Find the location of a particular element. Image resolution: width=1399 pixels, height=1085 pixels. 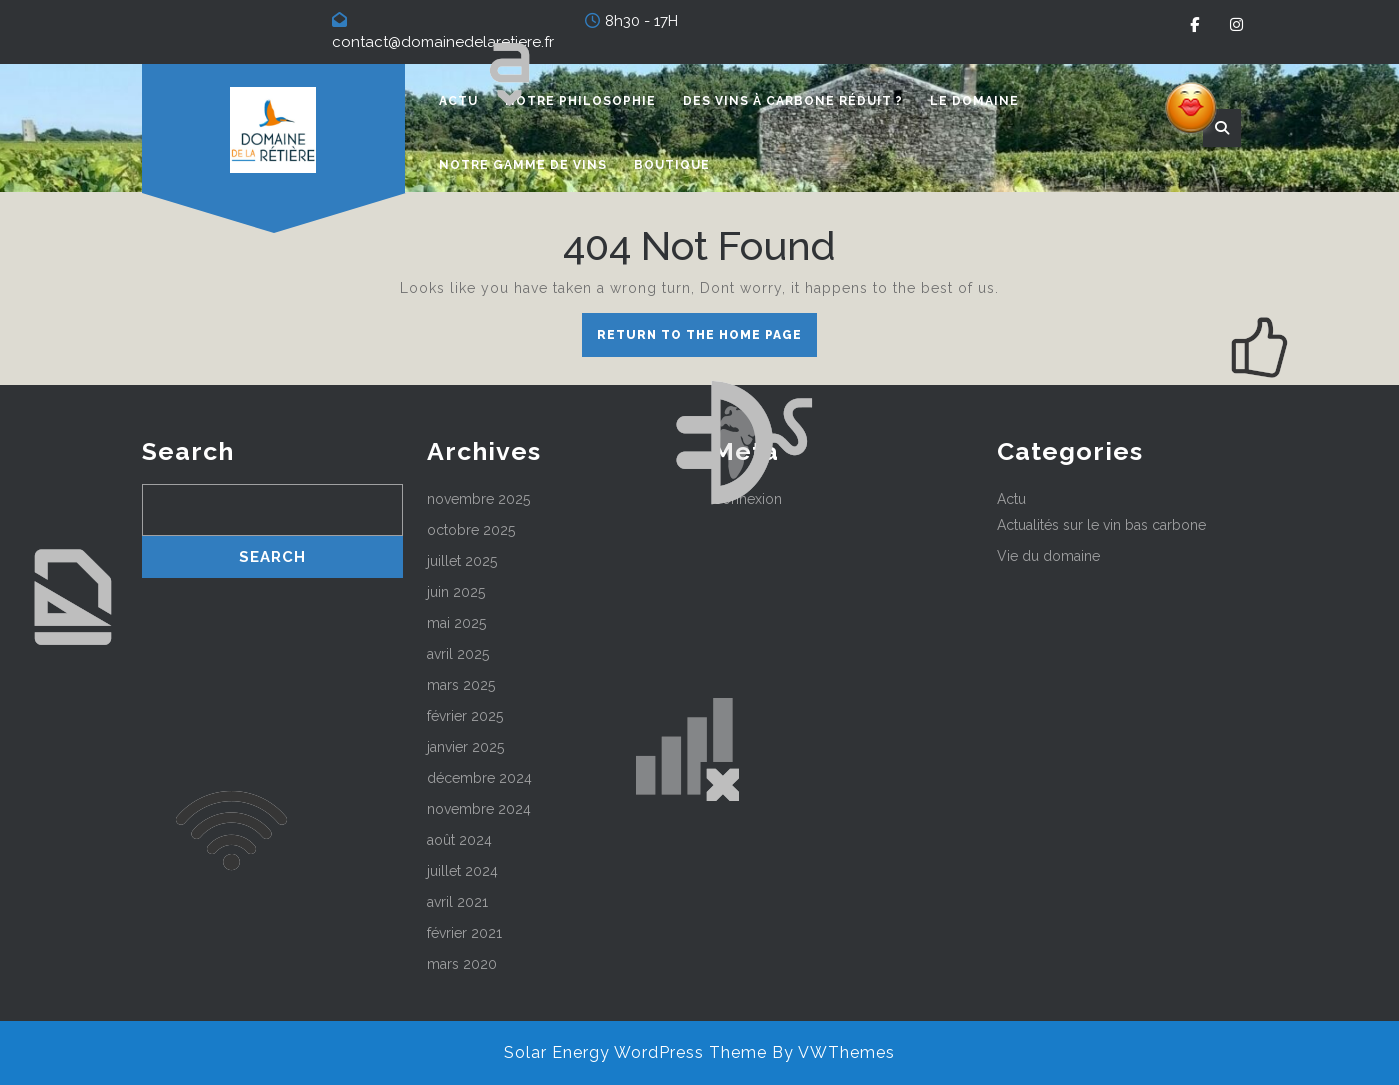

access online accounts settings is located at coordinates (746, 442).